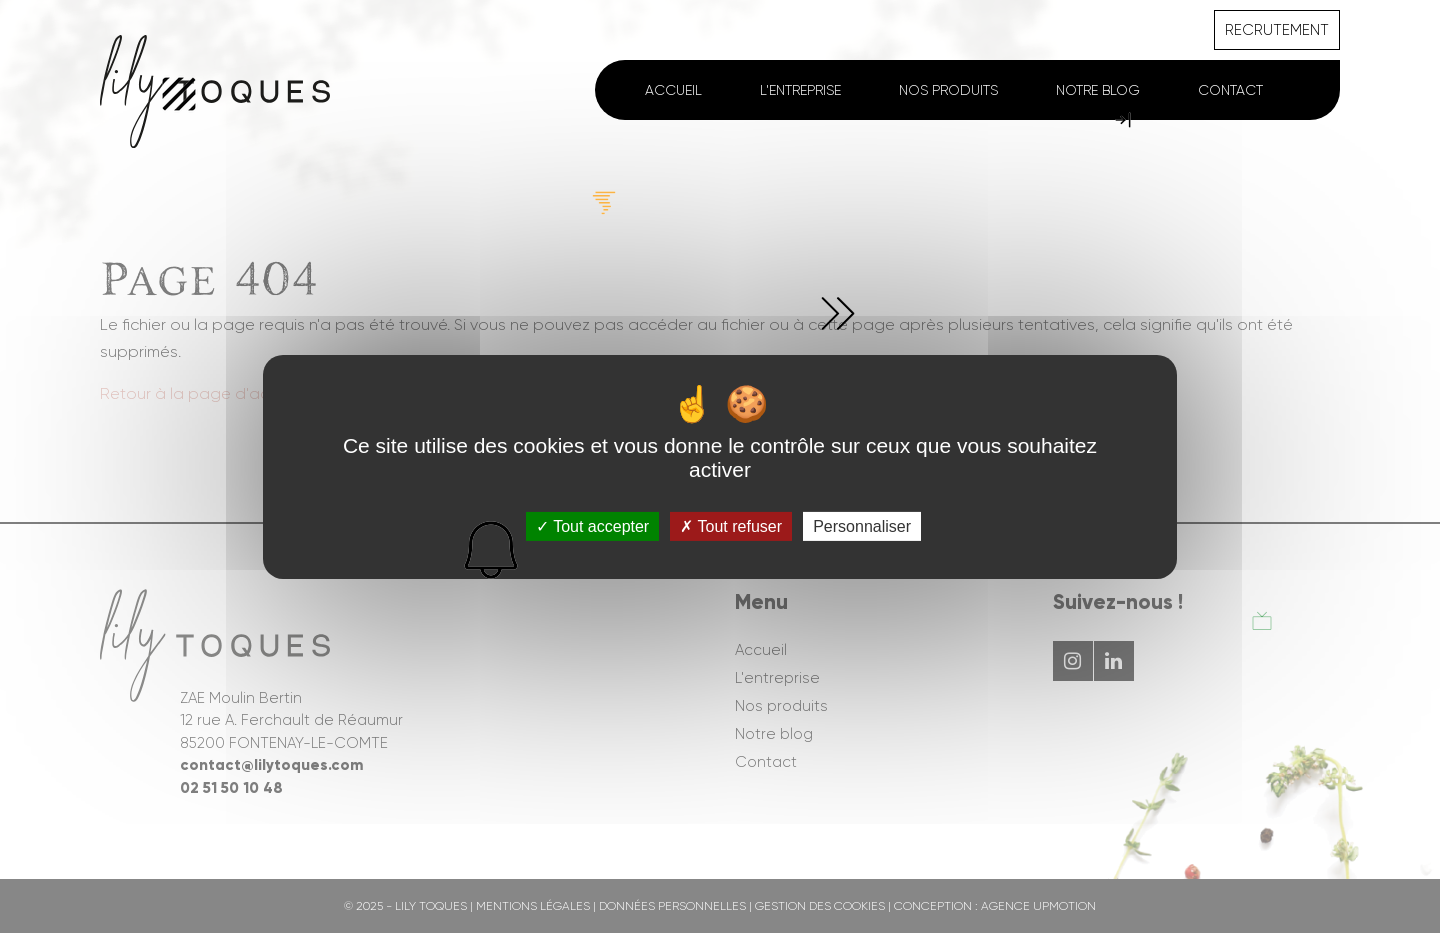 The image size is (1440, 933). What do you see at coordinates (1123, 120) in the screenshot?
I see `collapse sidebar or panel to the right` at bounding box center [1123, 120].